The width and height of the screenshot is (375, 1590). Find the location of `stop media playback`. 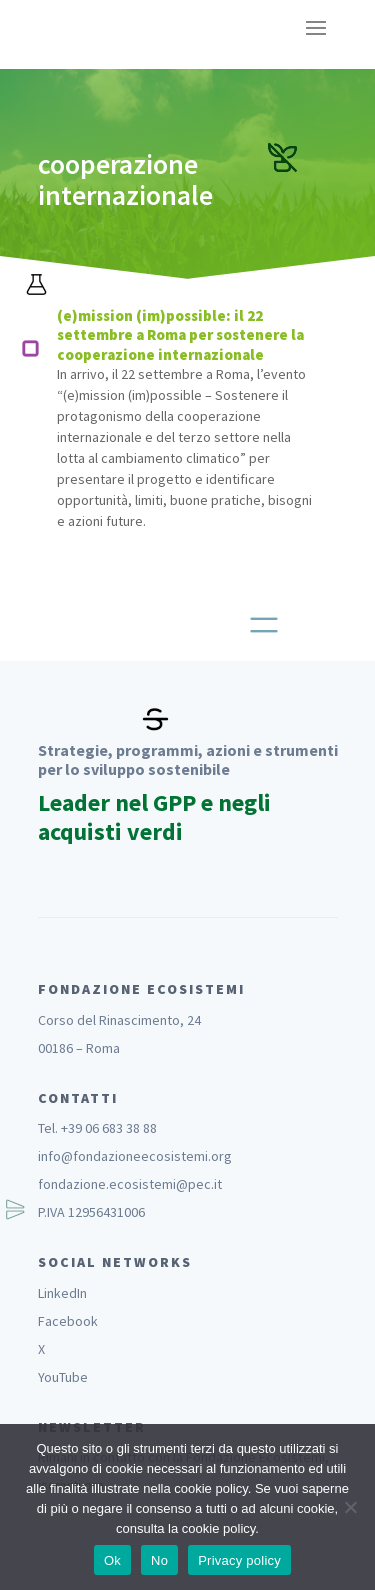

stop media playback is located at coordinates (30, 348).